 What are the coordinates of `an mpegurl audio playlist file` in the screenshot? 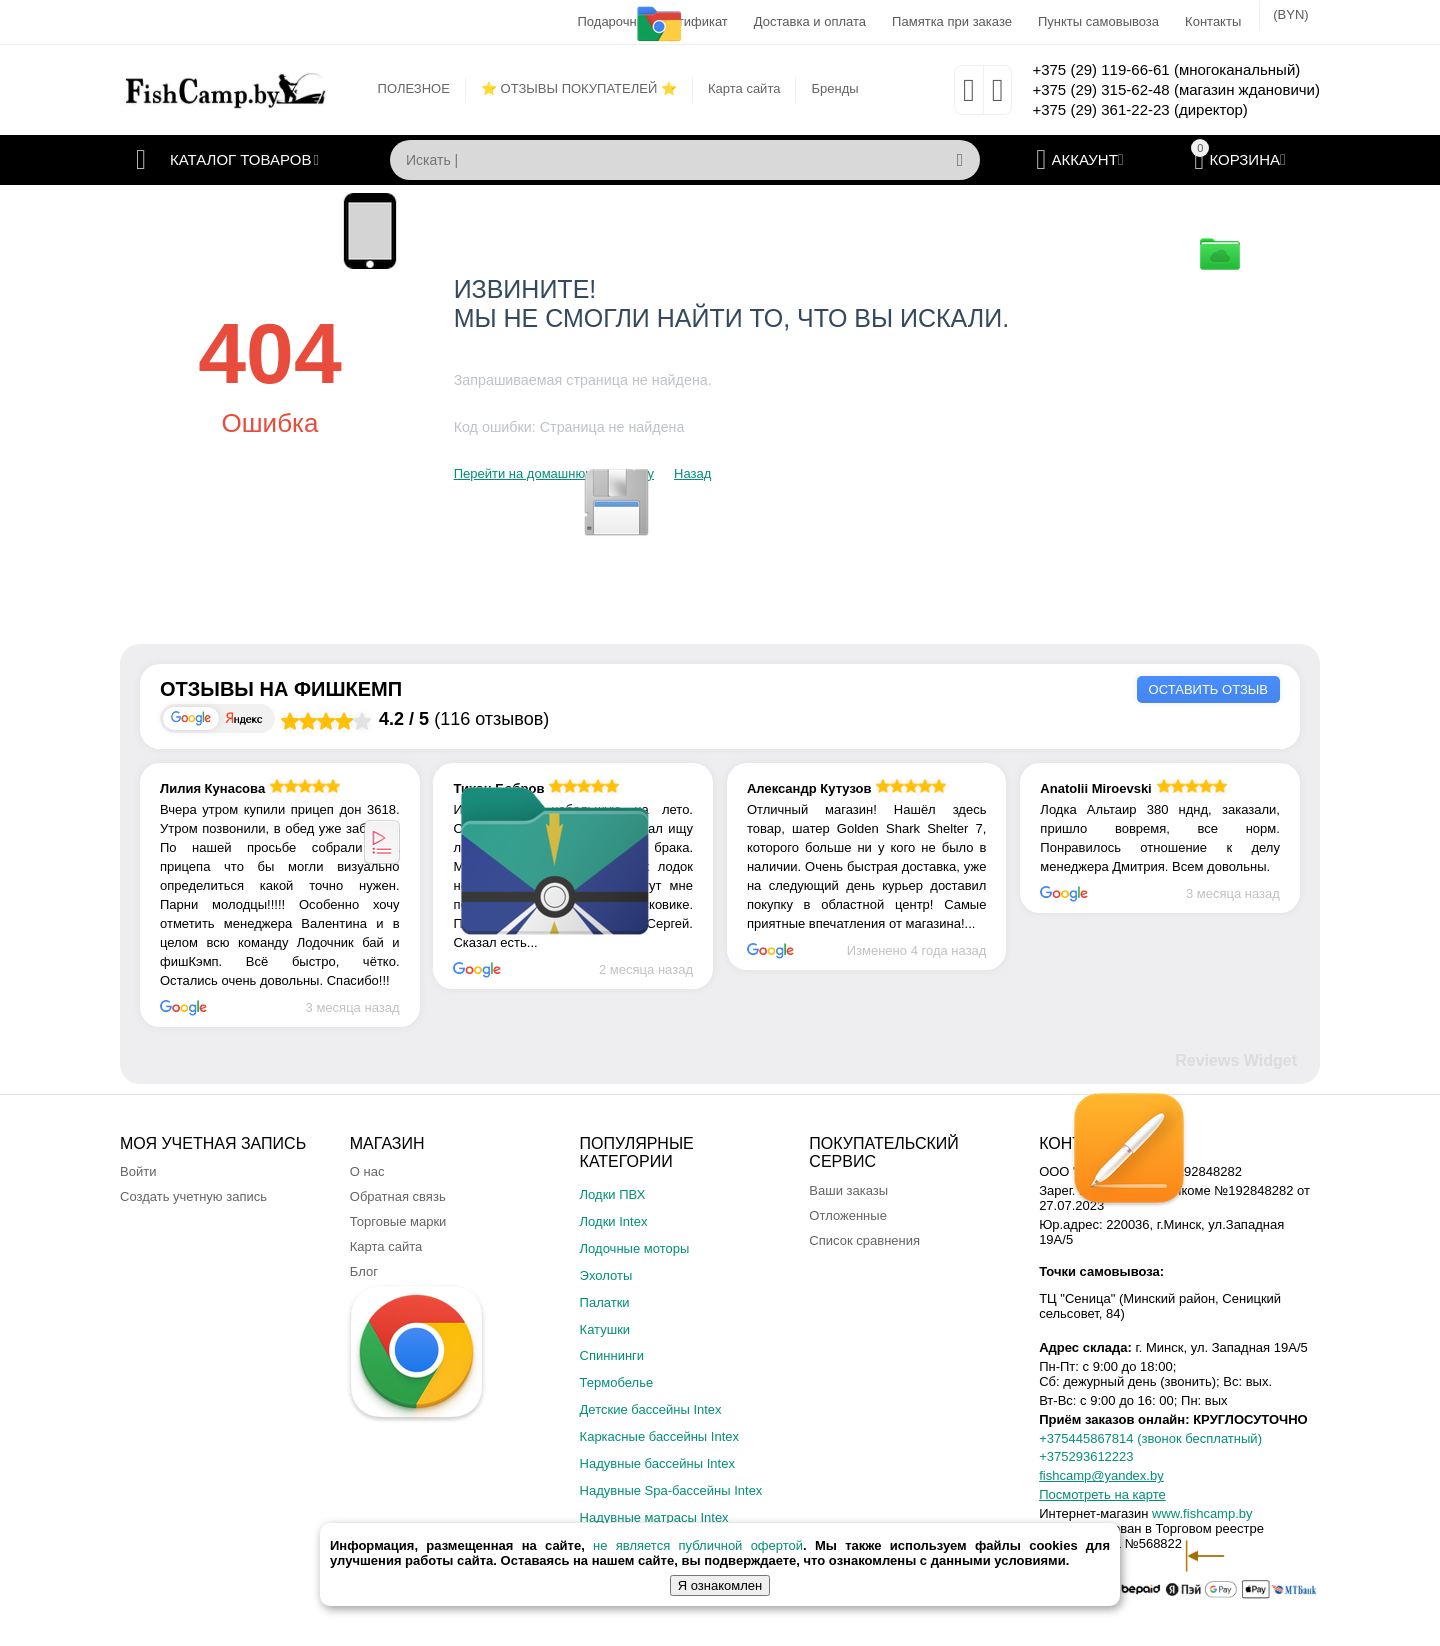 It's located at (382, 842).